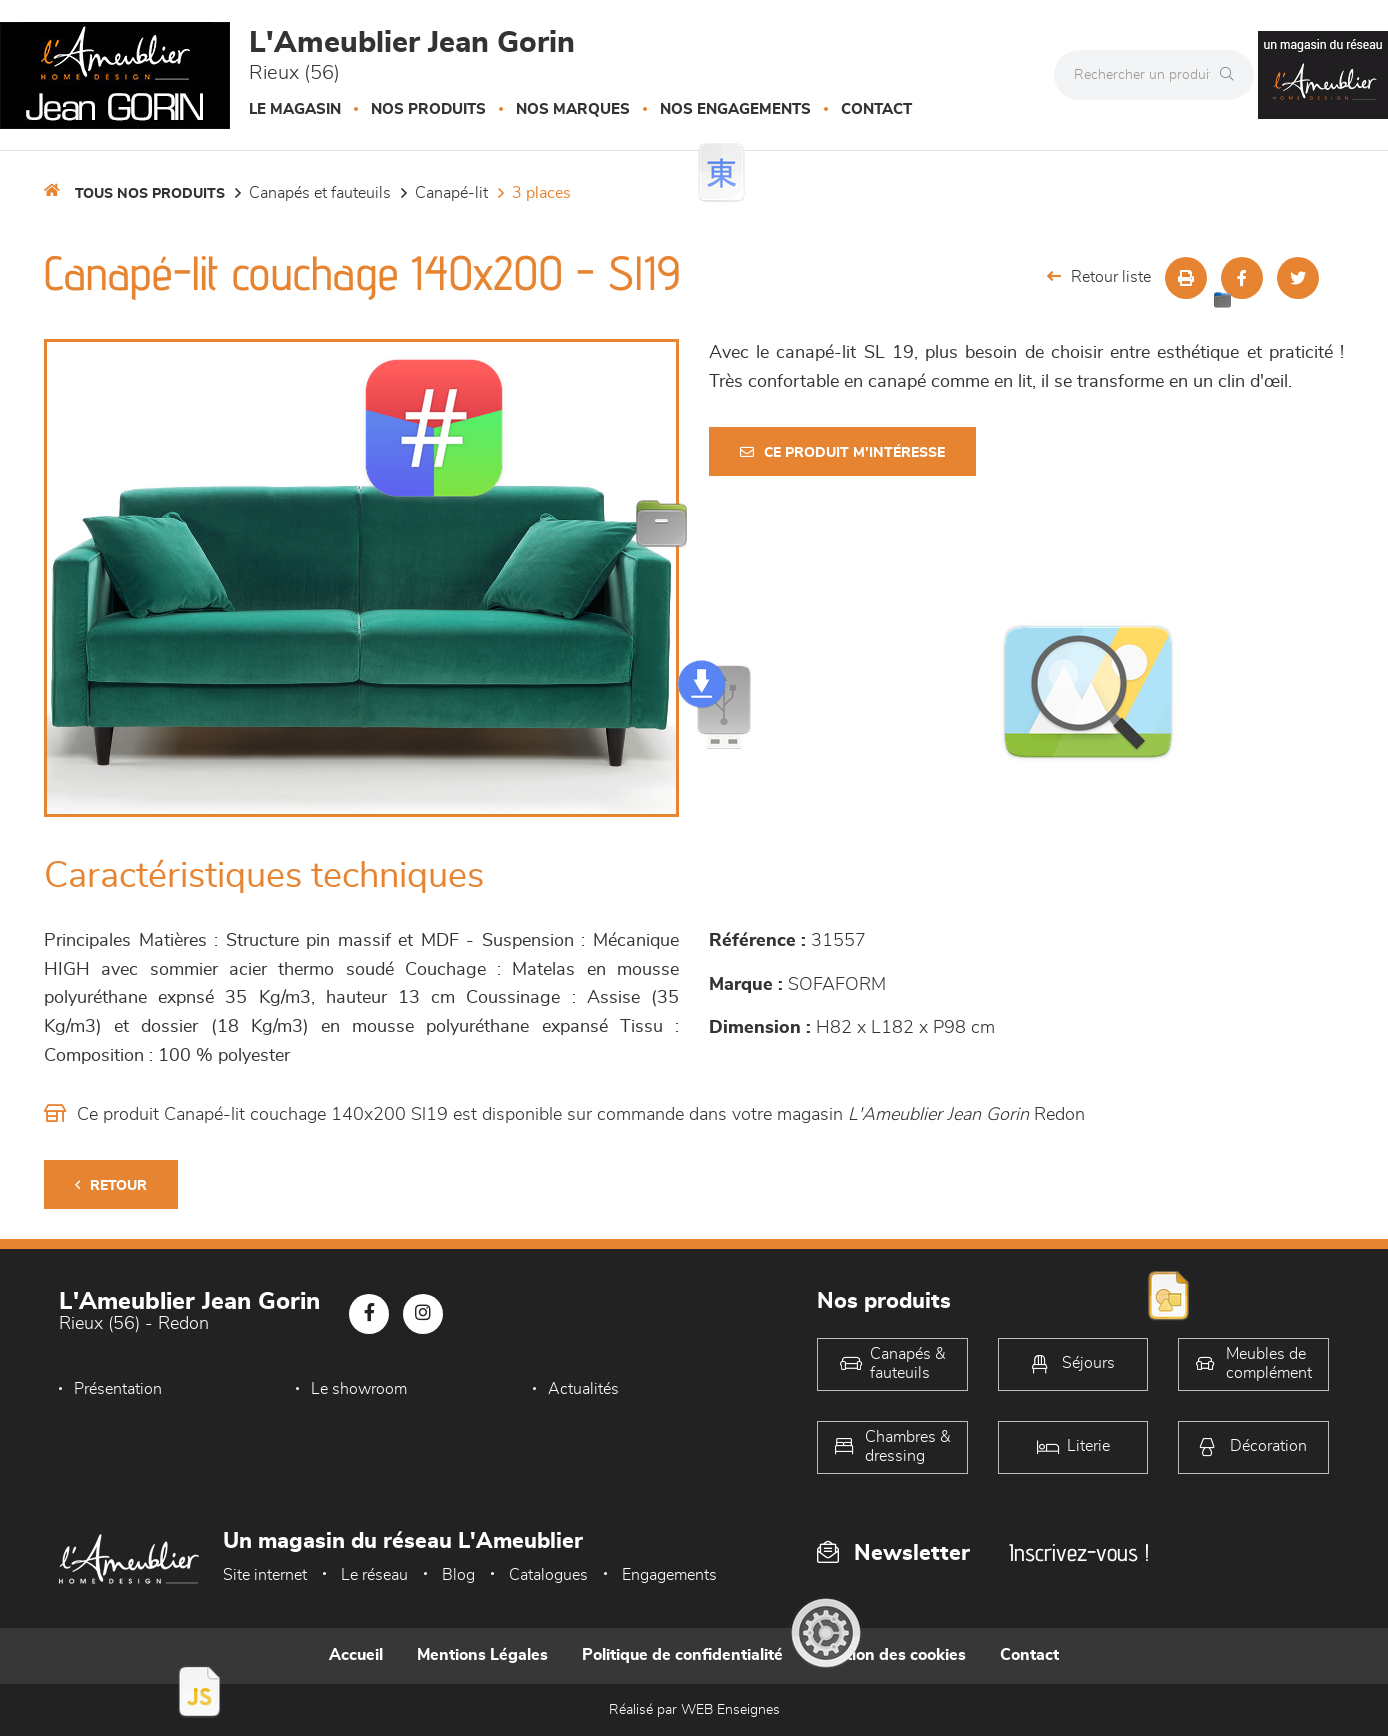 This screenshot has height=1736, width=1388. I want to click on a libreoffice draw document file, so click(1168, 1295).